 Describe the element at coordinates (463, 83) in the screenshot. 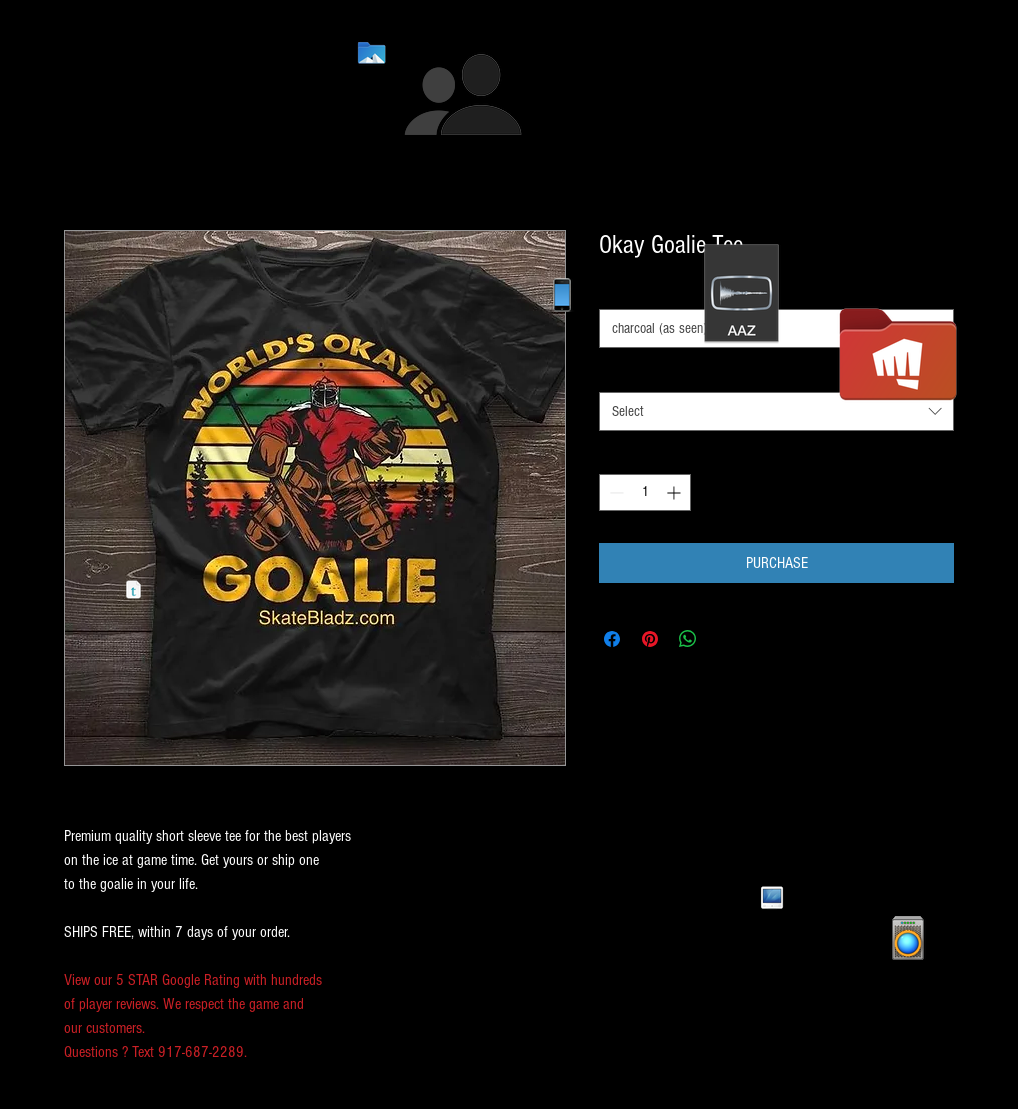

I see `view group or shared folder` at that location.